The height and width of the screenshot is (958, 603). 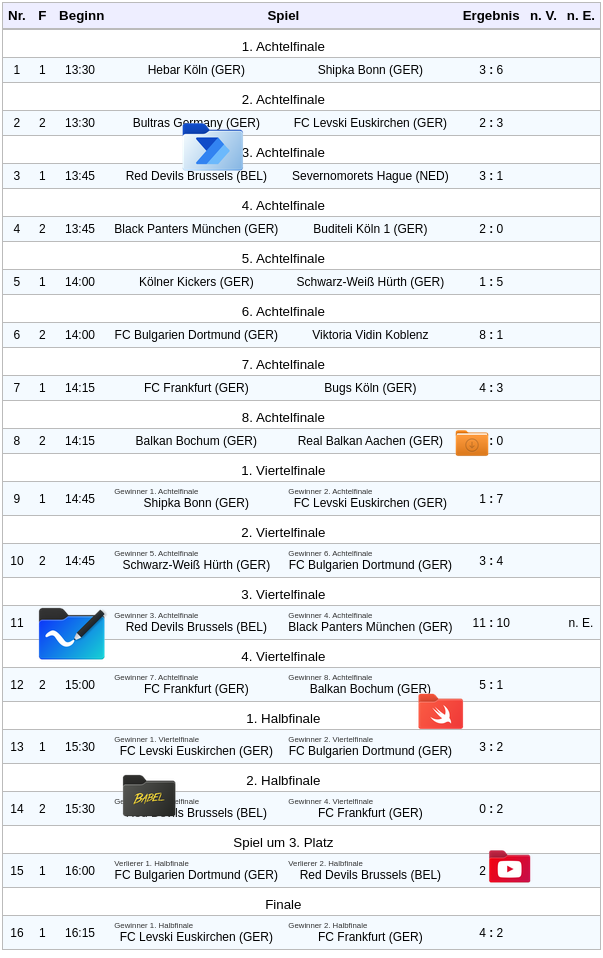 What do you see at coordinates (149, 797) in the screenshot?
I see `folder containing babel configuration files` at bounding box center [149, 797].